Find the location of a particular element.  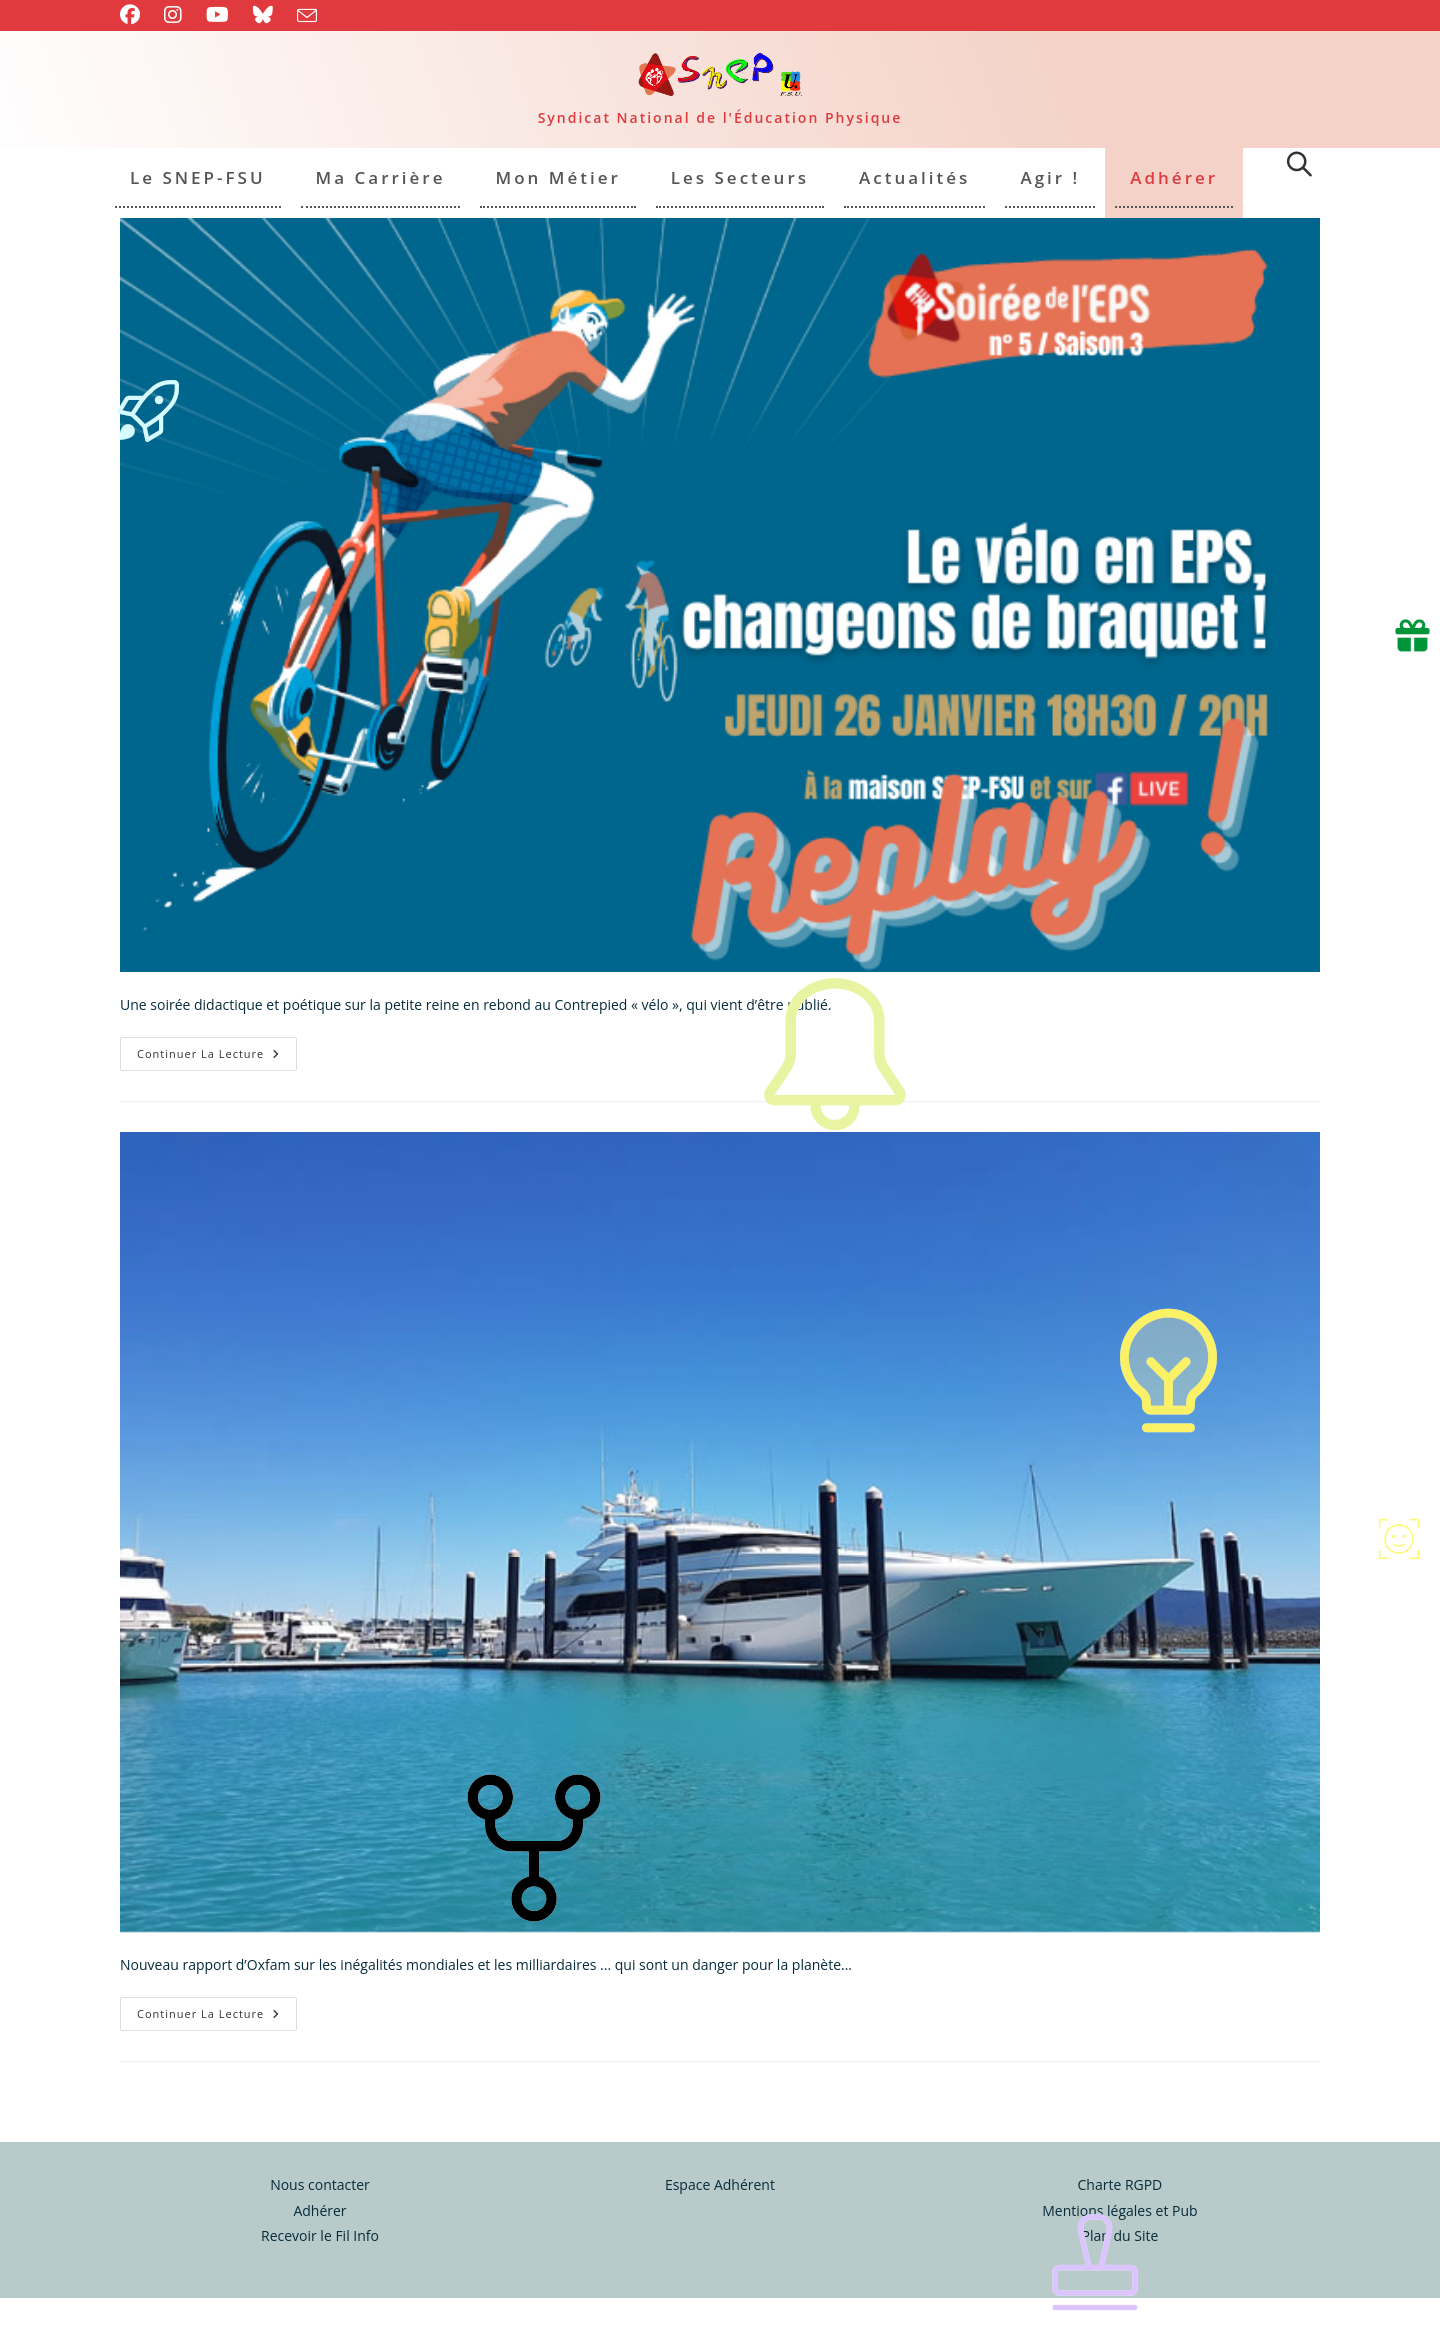

fork this repository is located at coordinates (534, 1848).